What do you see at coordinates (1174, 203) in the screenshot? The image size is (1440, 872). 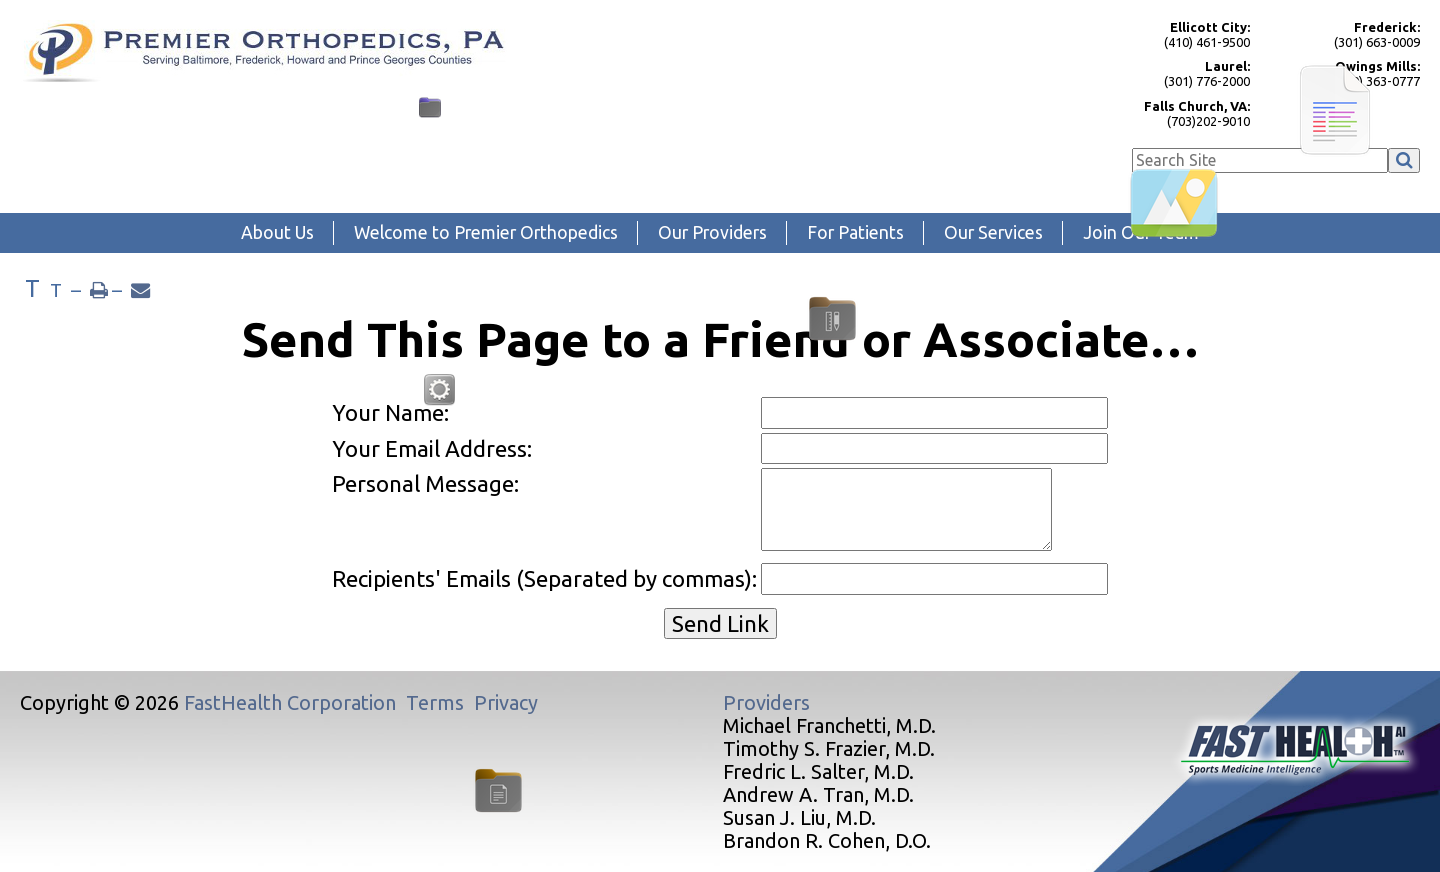 I see `open the photos app` at bounding box center [1174, 203].